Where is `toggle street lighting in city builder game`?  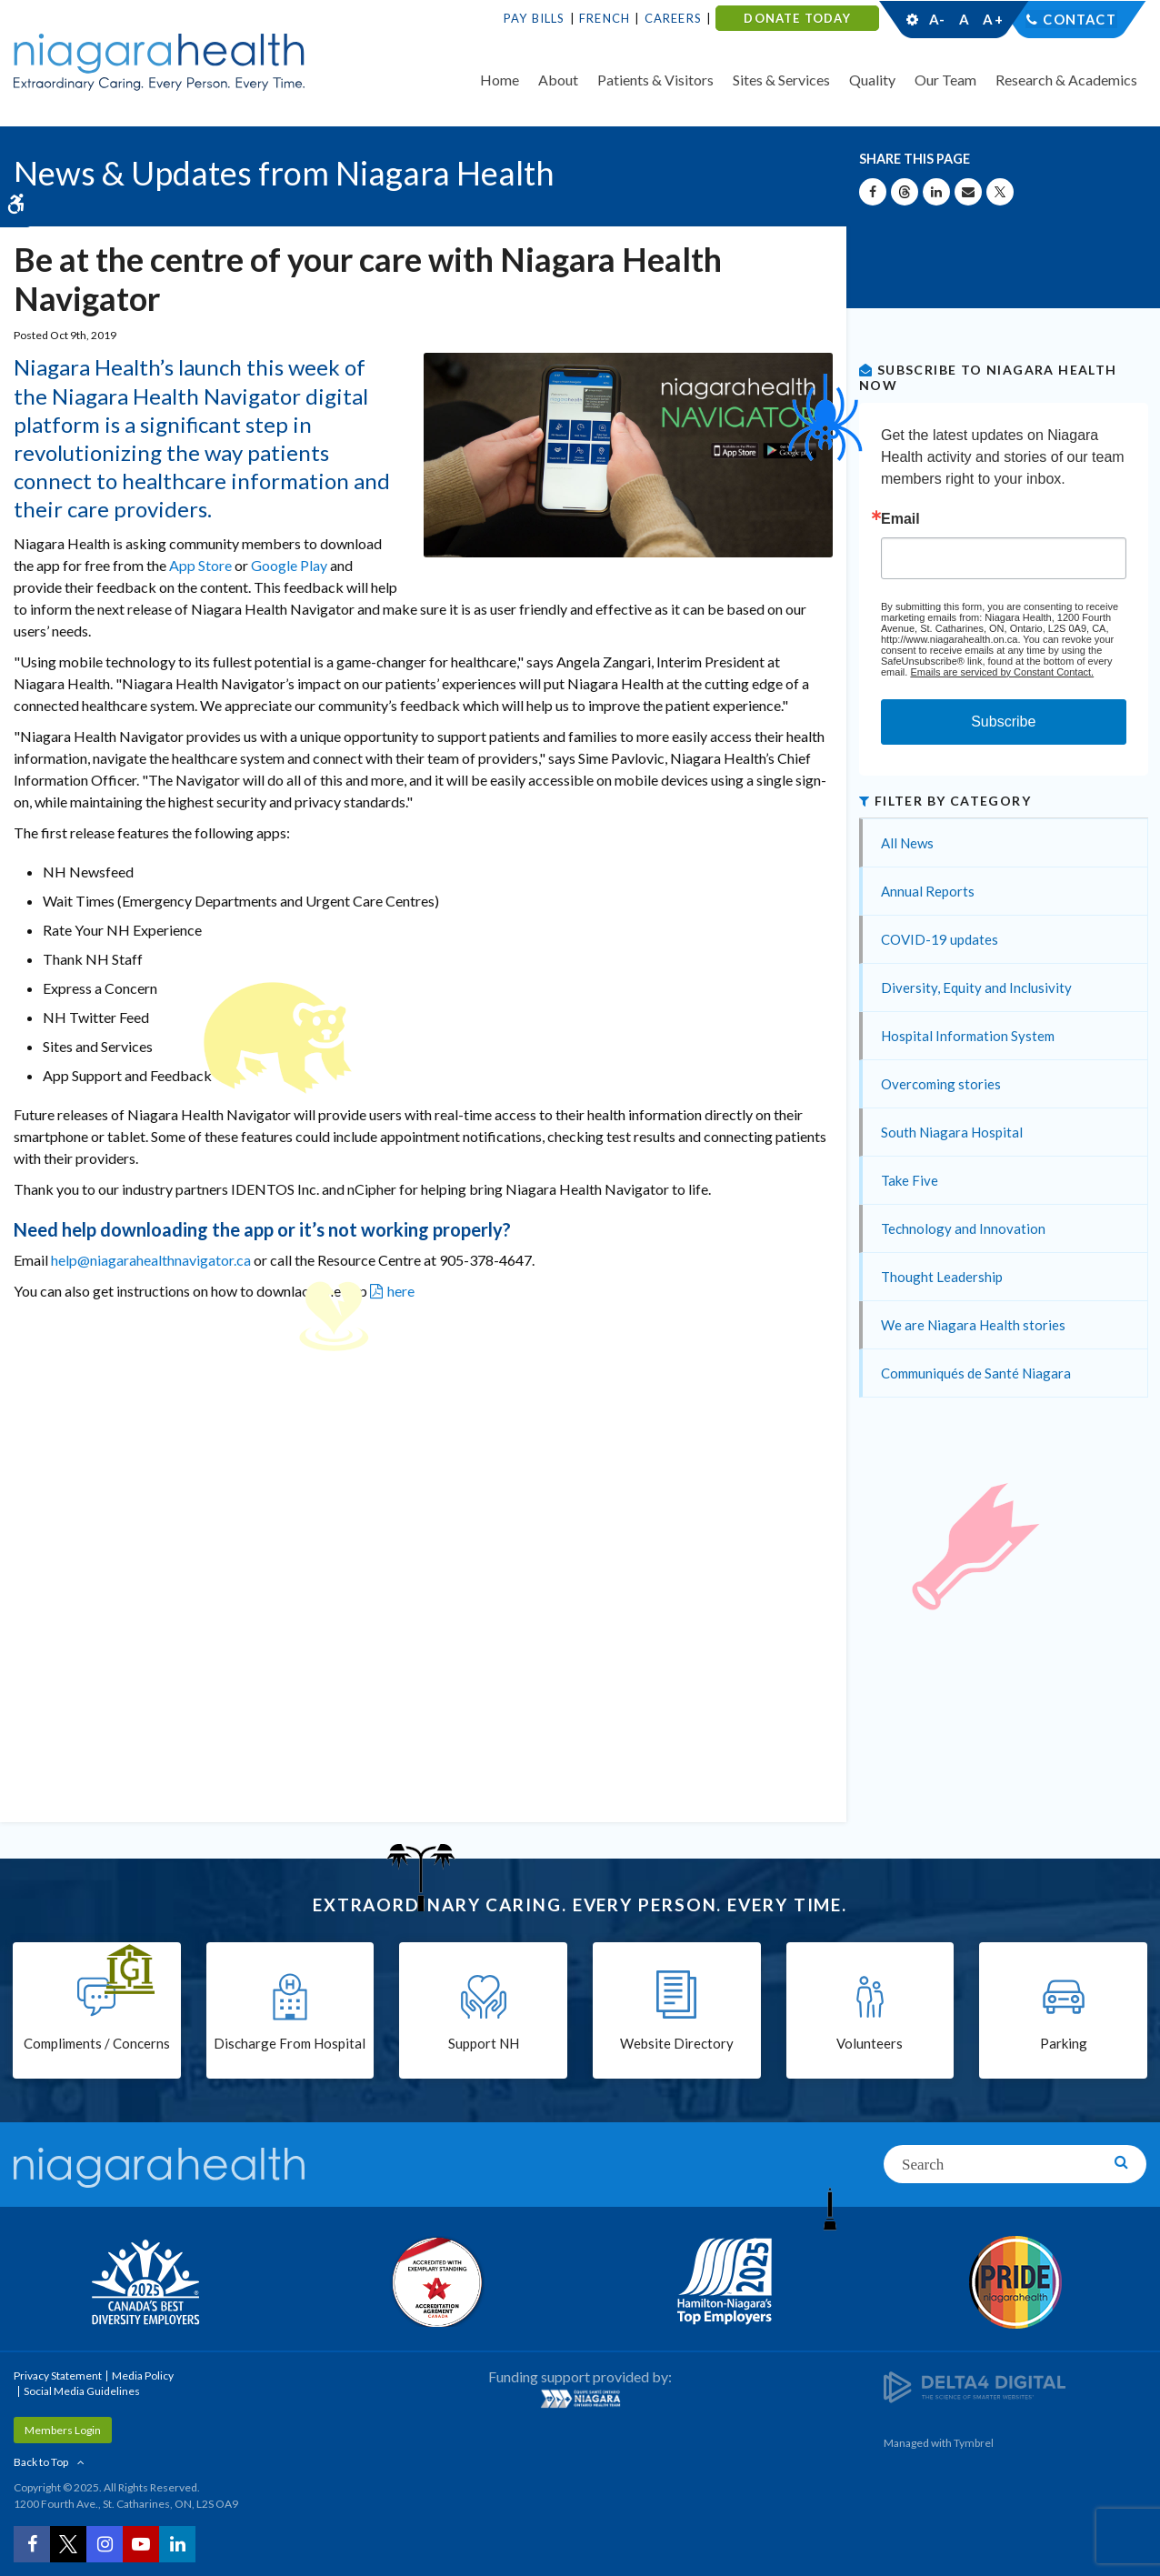
toggle street lighting in city builder game is located at coordinates (421, 1878).